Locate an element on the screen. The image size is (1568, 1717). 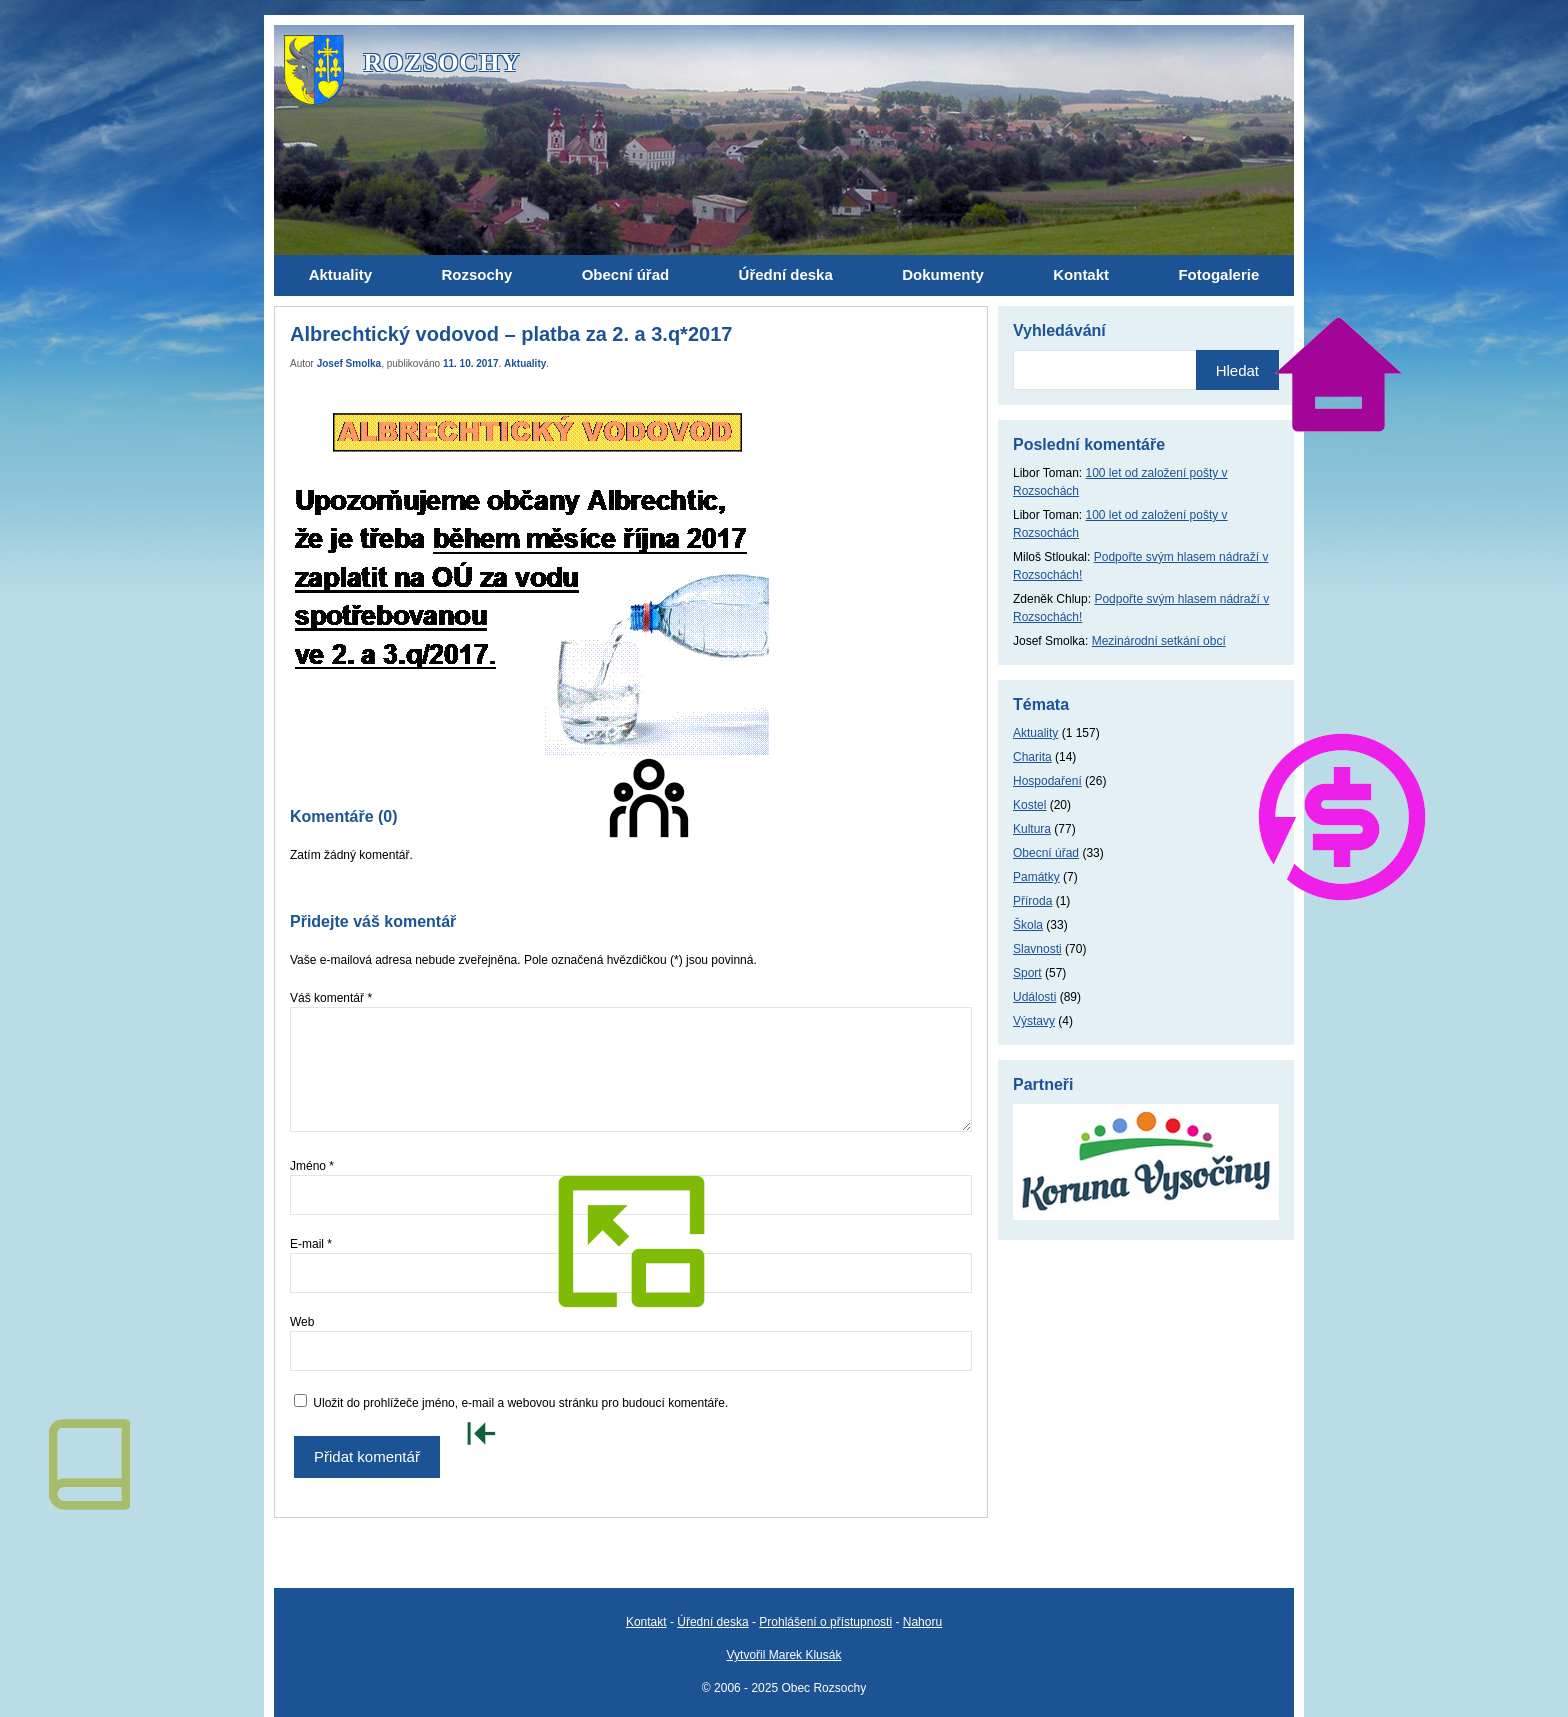
view team members is located at coordinates (649, 798).